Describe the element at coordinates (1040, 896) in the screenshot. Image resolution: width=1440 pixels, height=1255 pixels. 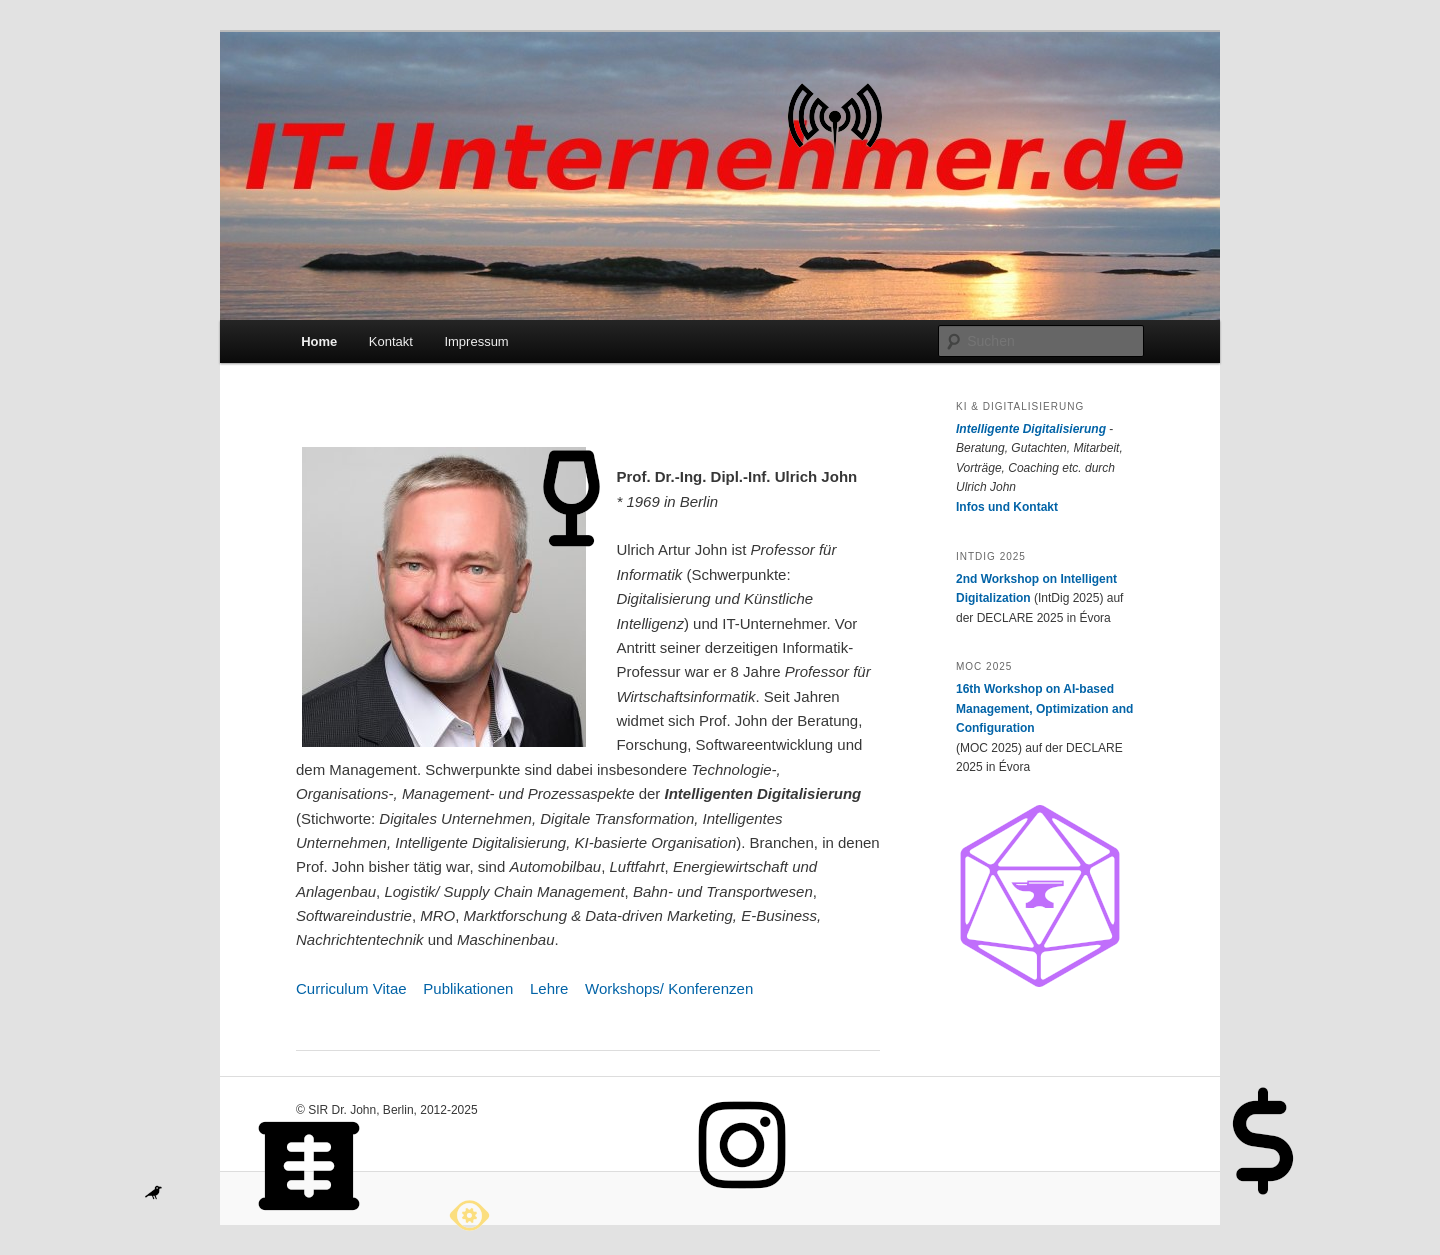
I see `launch Foundry Virtual Tabletop application` at that location.